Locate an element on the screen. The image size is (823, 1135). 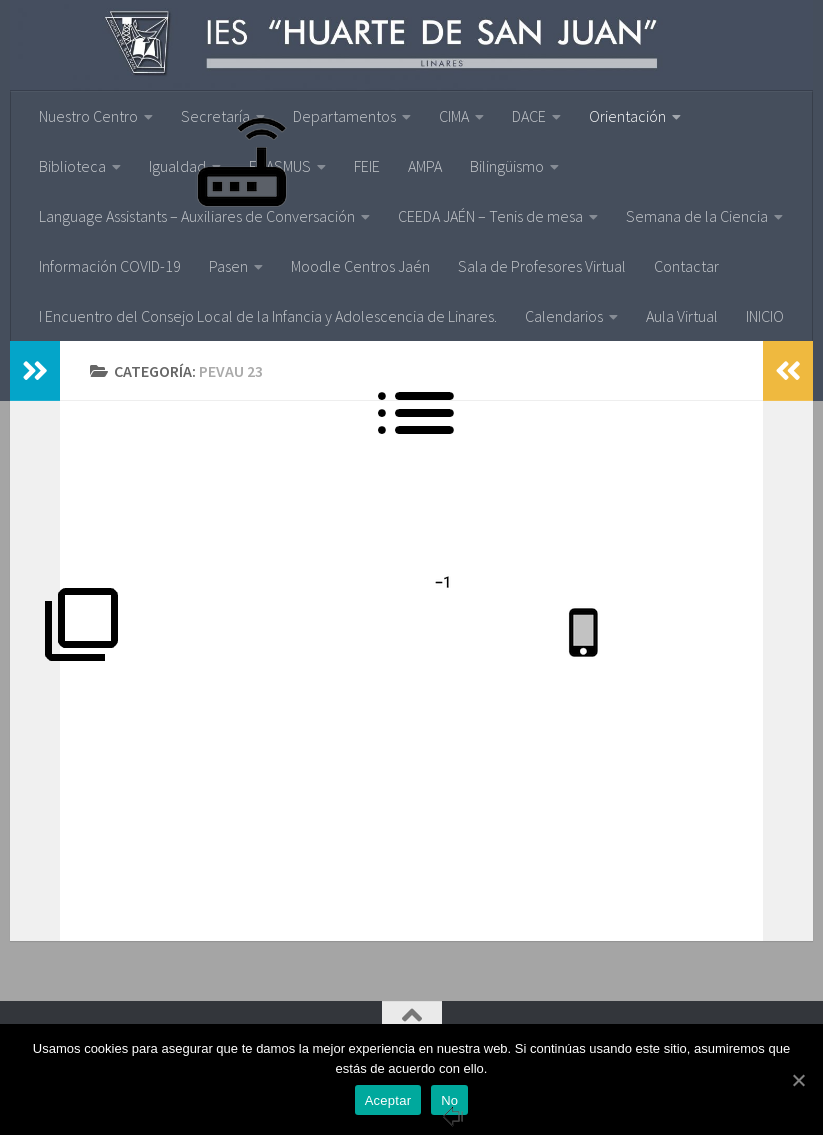
indicates mobile device or smartphone is located at coordinates (584, 632).